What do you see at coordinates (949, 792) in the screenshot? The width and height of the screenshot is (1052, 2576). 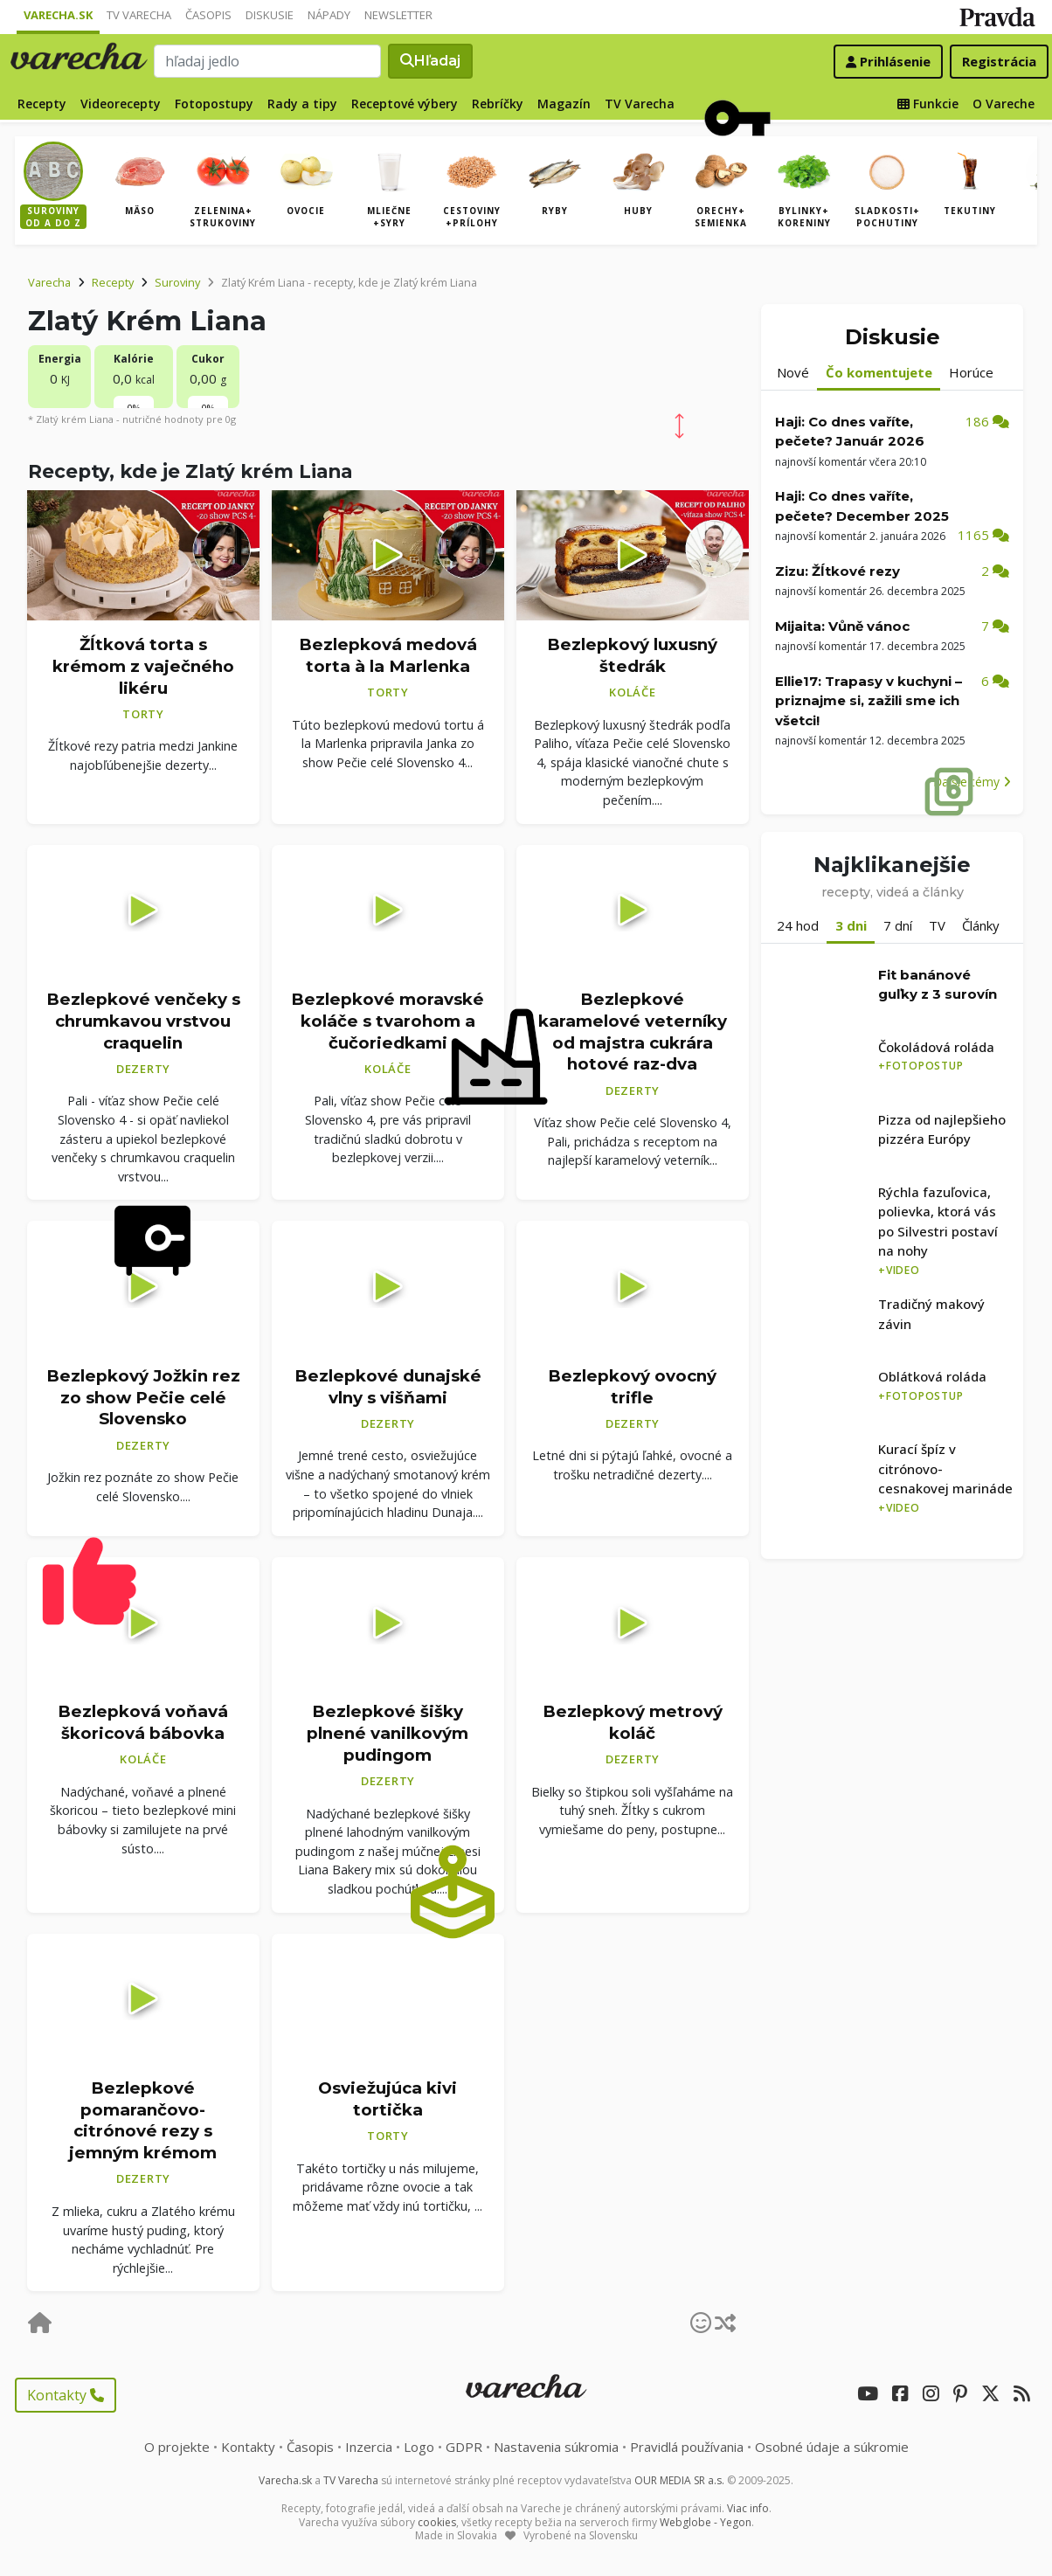 I see `view item 6 in a collection or stack` at bounding box center [949, 792].